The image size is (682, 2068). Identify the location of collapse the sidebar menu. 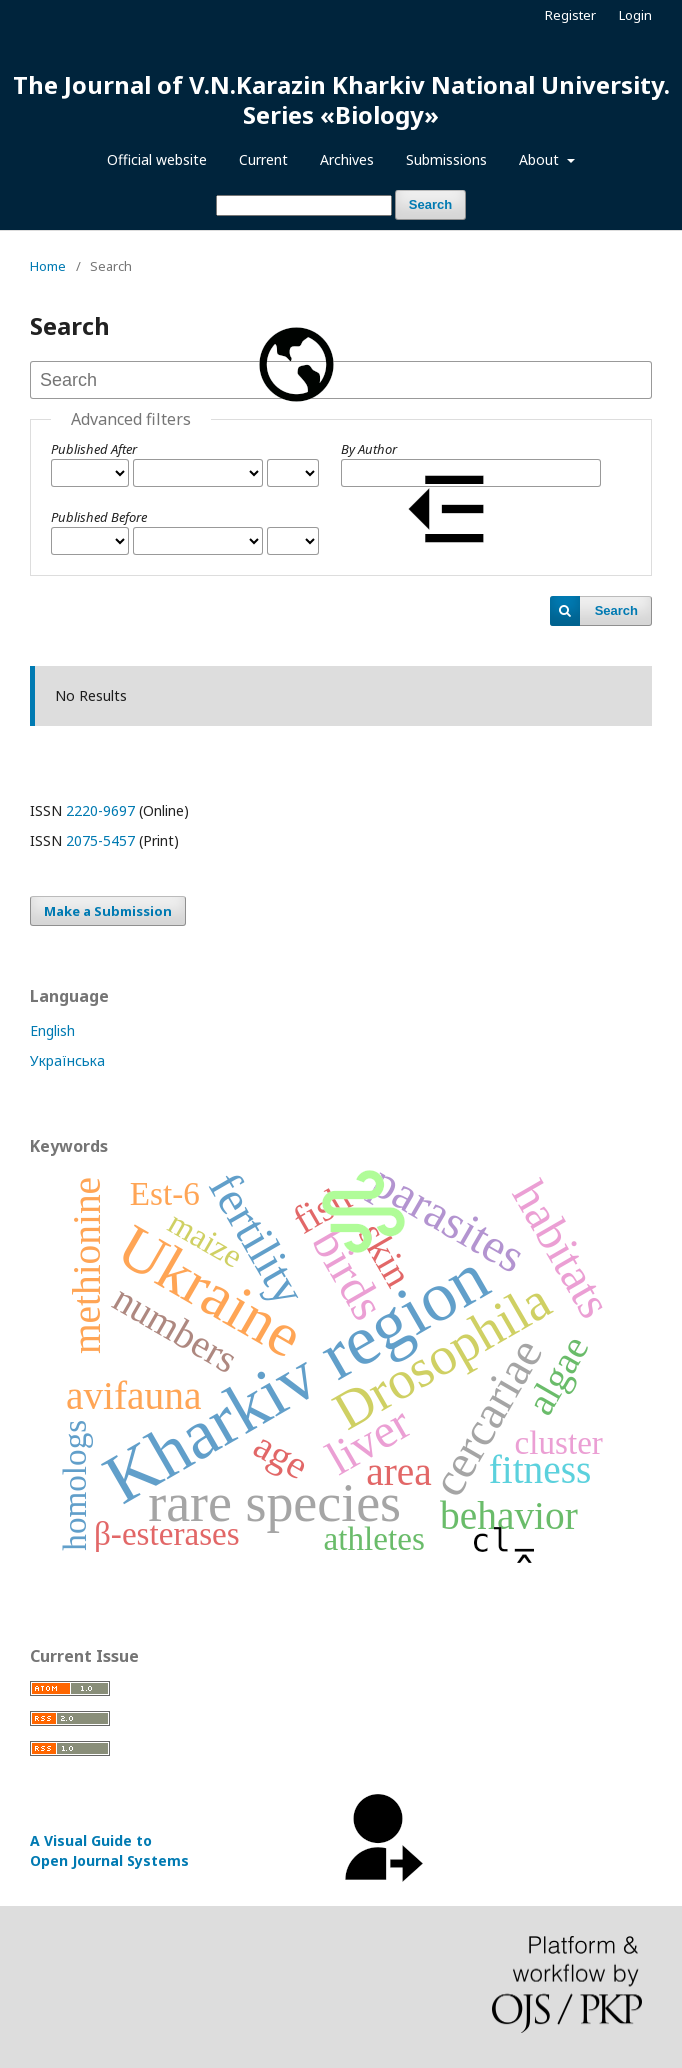
(446, 509).